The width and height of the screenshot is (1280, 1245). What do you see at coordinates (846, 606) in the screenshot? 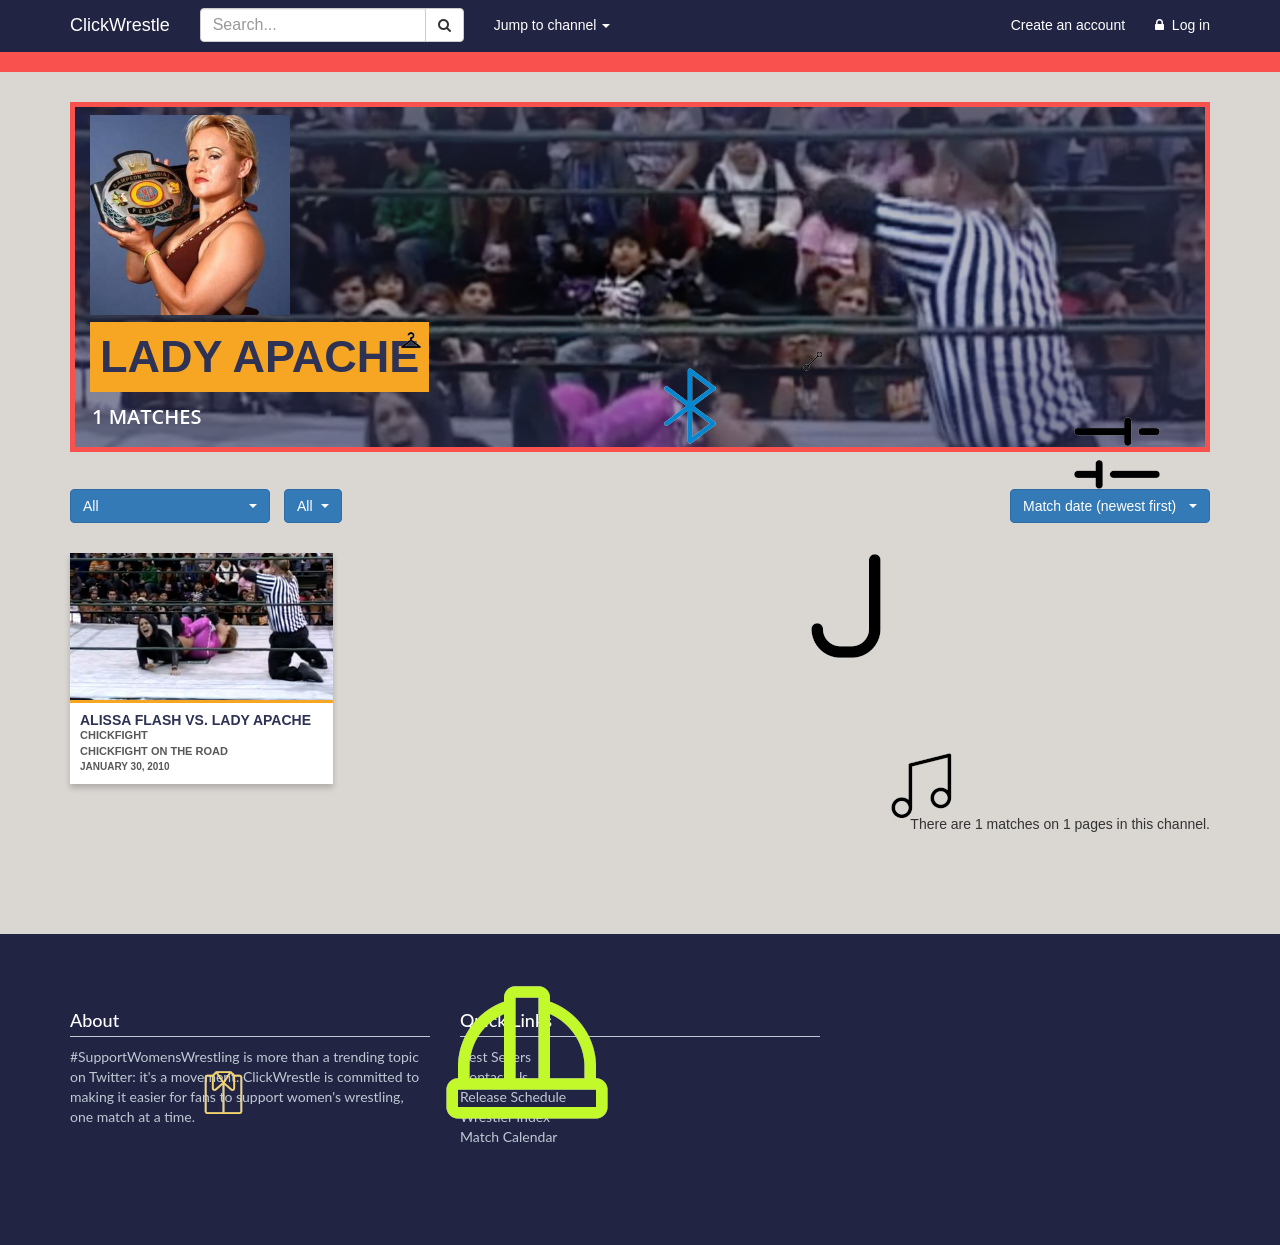
I see `represents the letter J in text formatting or typography` at bounding box center [846, 606].